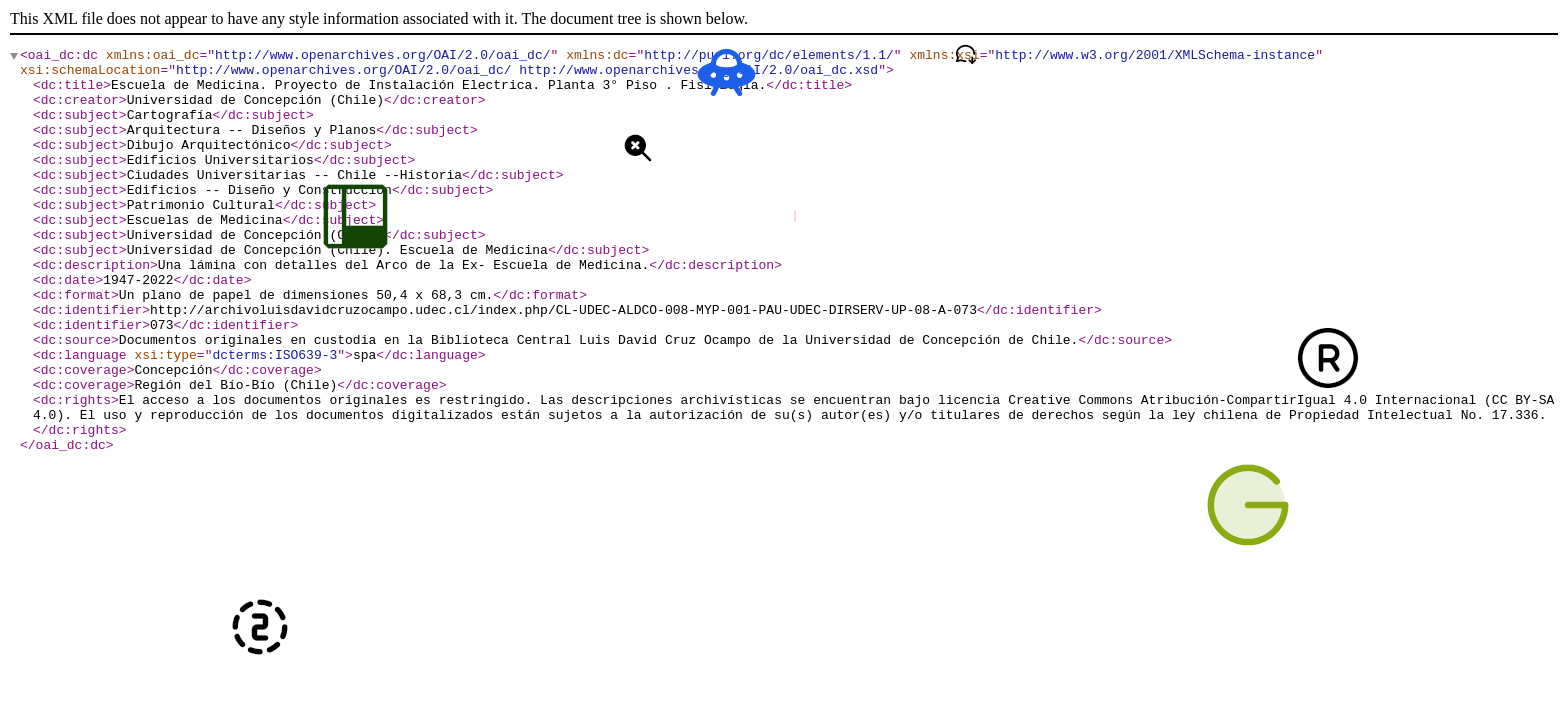  What do you see at coordinates (726, 72) in the screenshot?
I see `access sci-fi or space-themed content` at bounding box center [726, 72].